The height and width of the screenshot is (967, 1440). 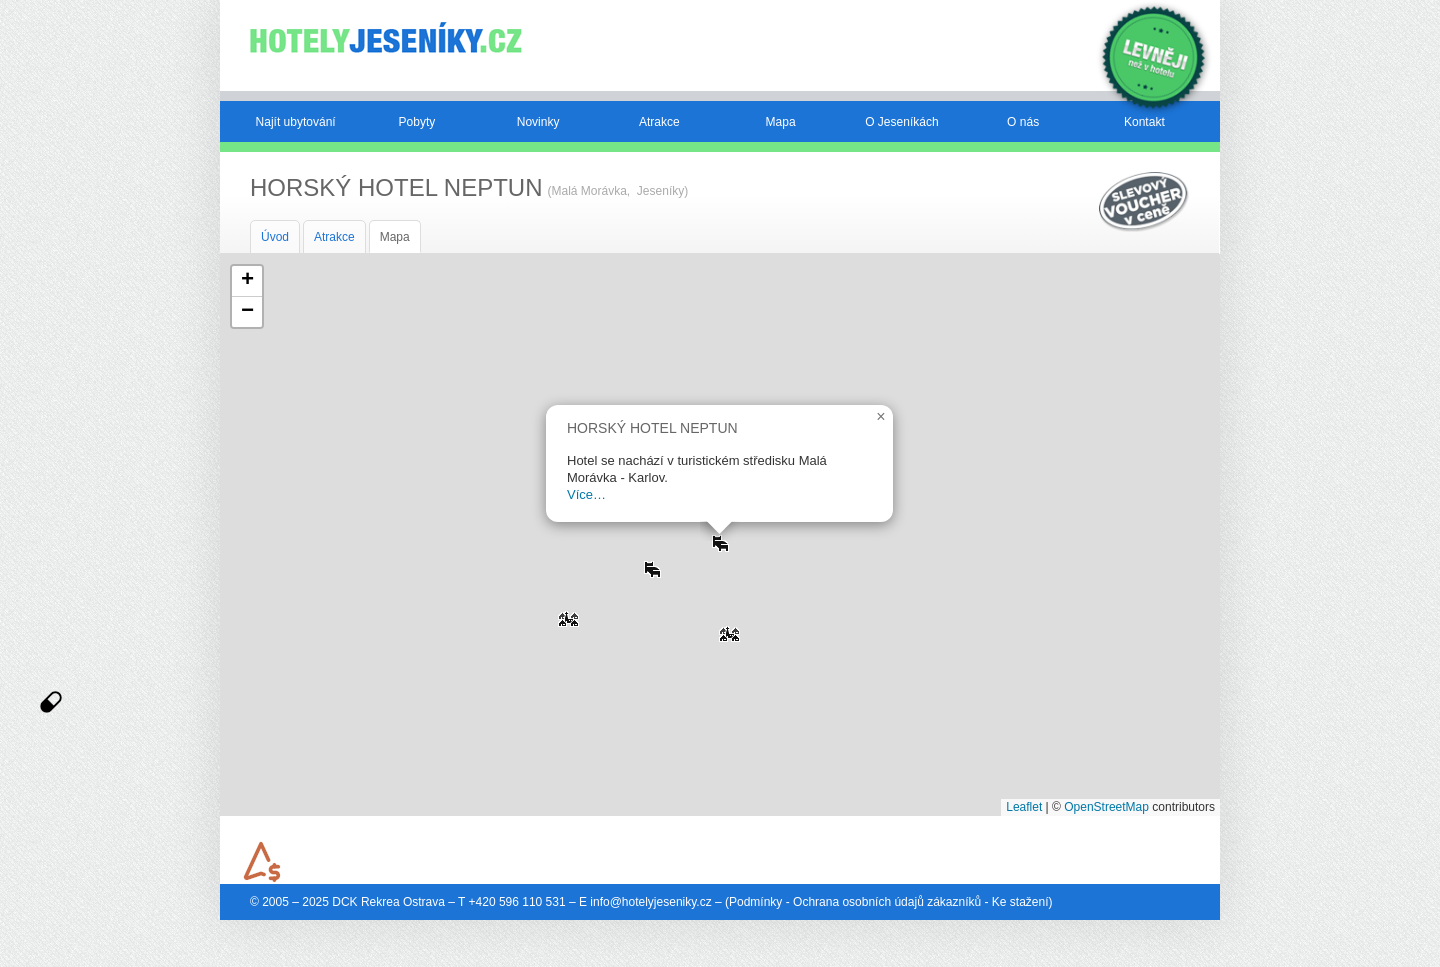 I want to click on access medication reminders or health settings, so click(x=51, y=702).